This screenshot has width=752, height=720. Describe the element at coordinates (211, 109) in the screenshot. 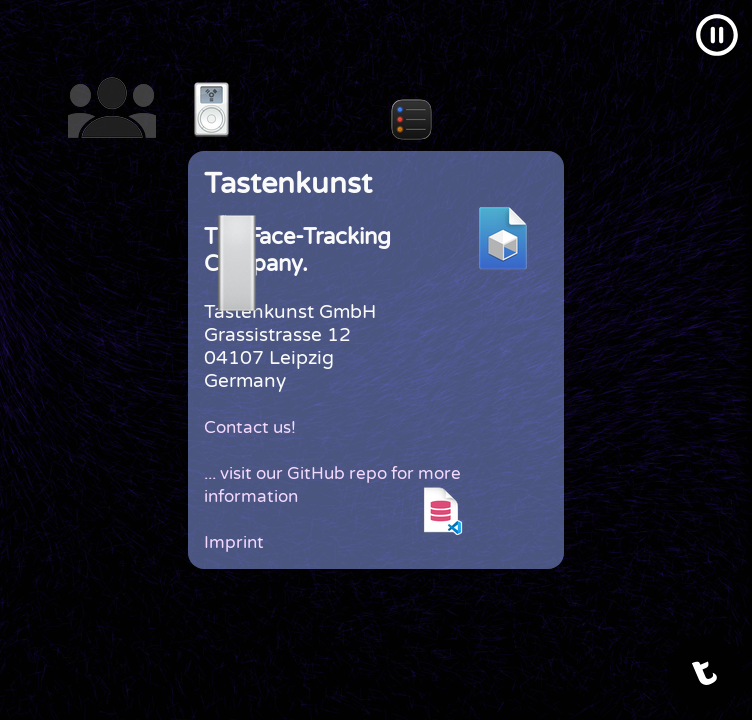

I see `indicates a connected iPod device` at that location.